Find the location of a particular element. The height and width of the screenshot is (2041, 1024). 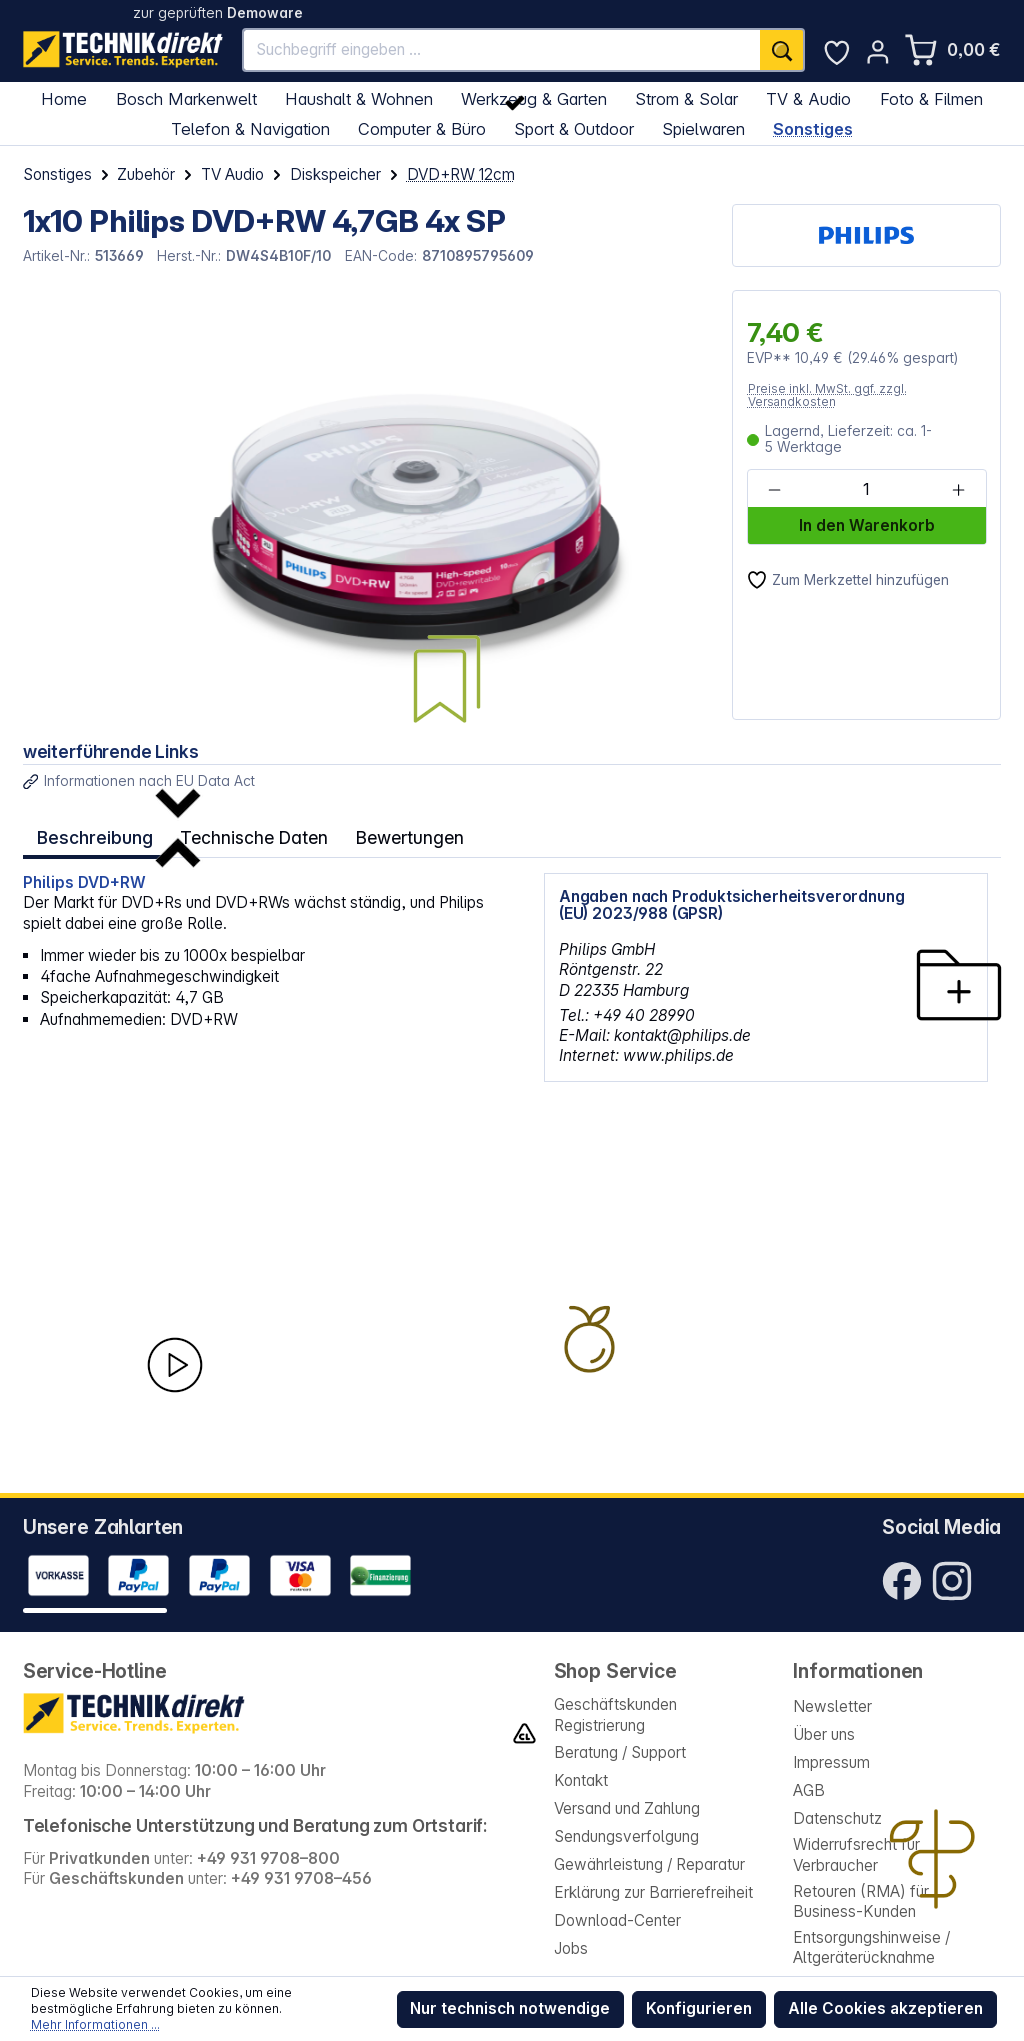

collapse expanded content is located at coordinates (178, 828).